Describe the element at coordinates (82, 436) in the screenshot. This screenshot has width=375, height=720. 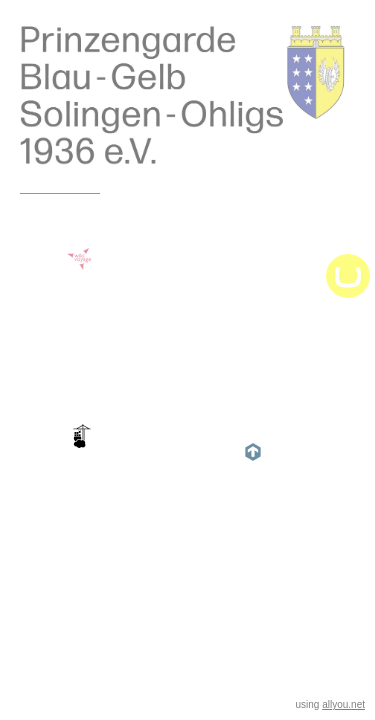
I see `open portainer container management dashboard` at that location.